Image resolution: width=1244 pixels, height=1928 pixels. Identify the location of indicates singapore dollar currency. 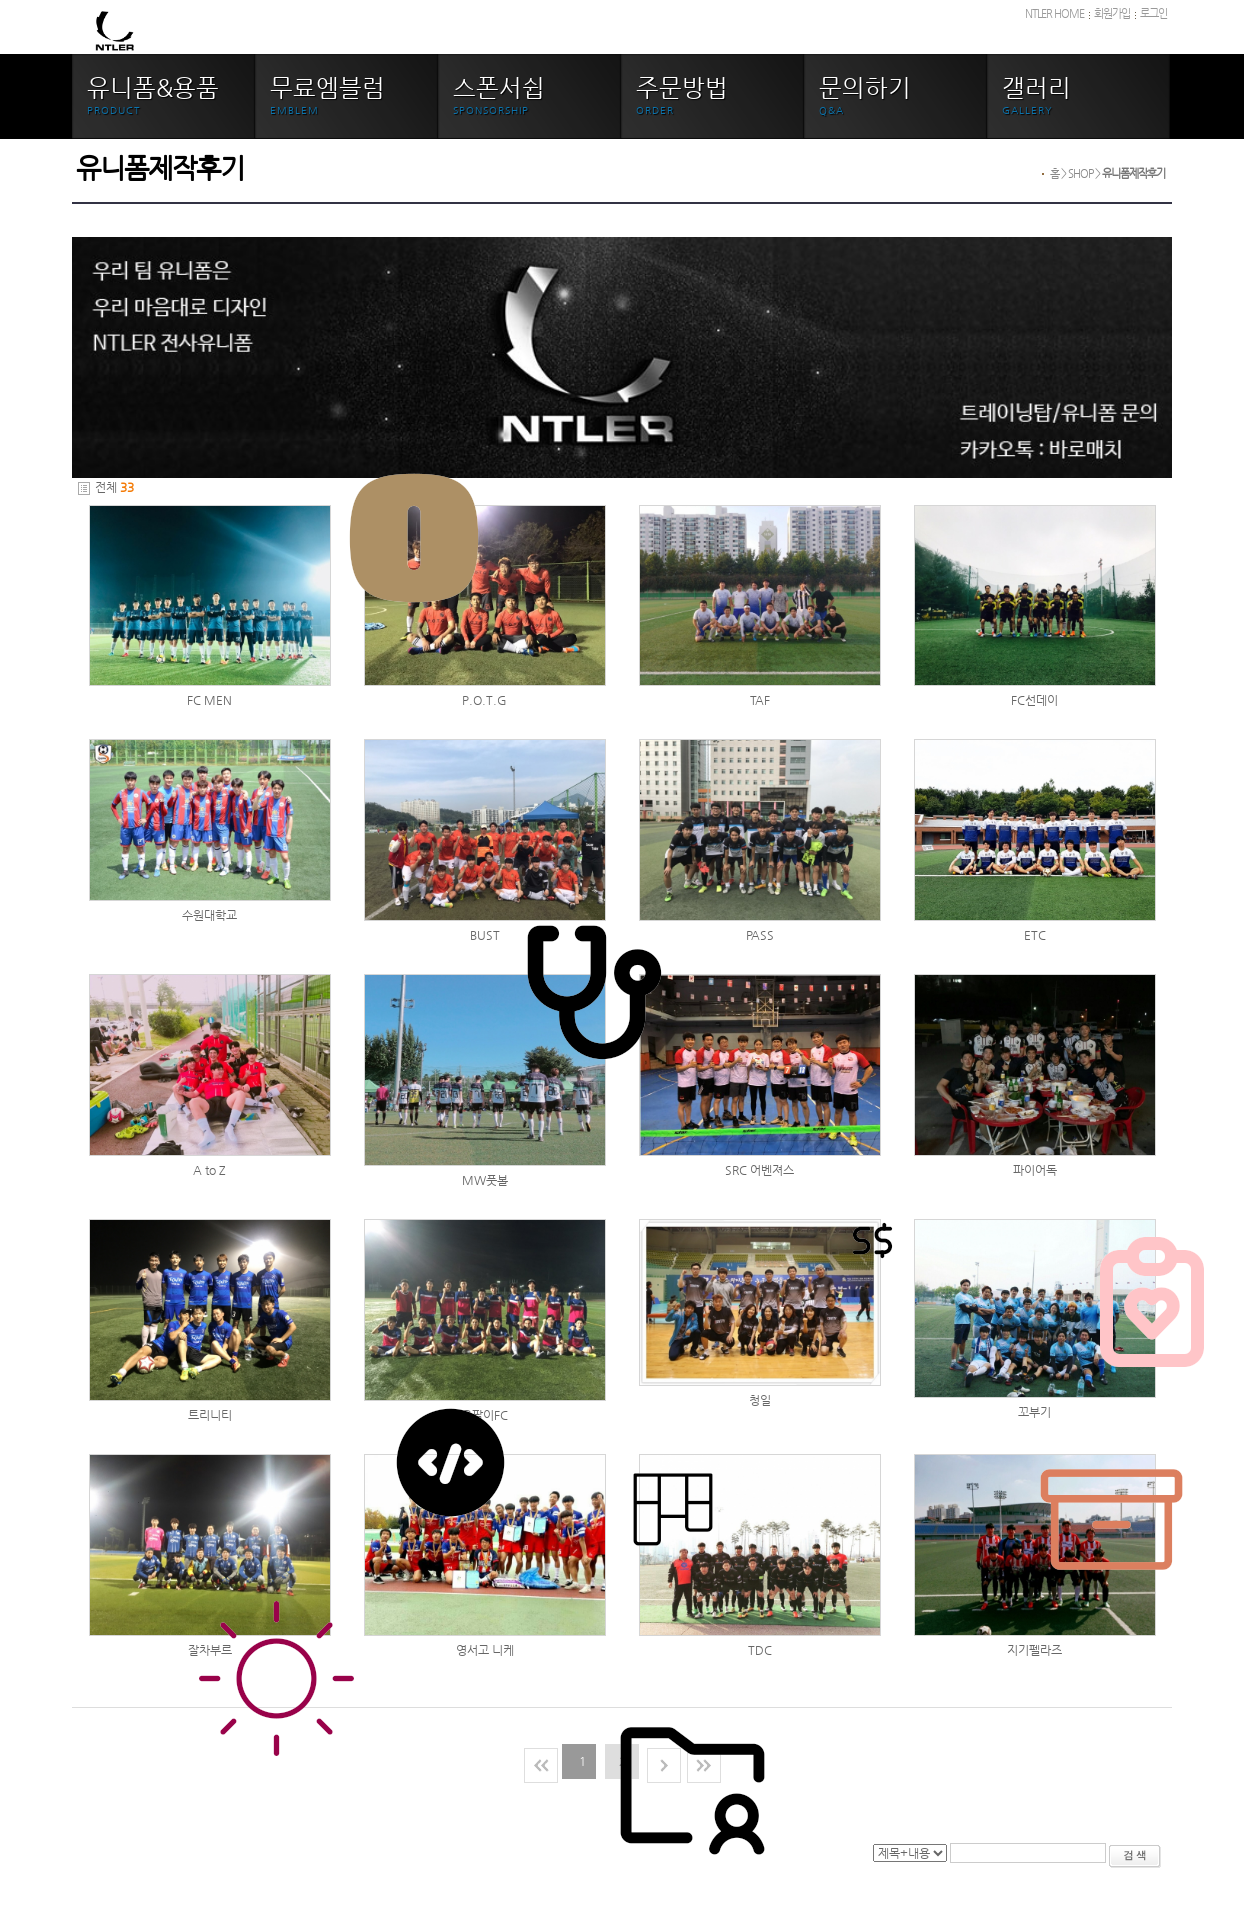
(872, 1240).